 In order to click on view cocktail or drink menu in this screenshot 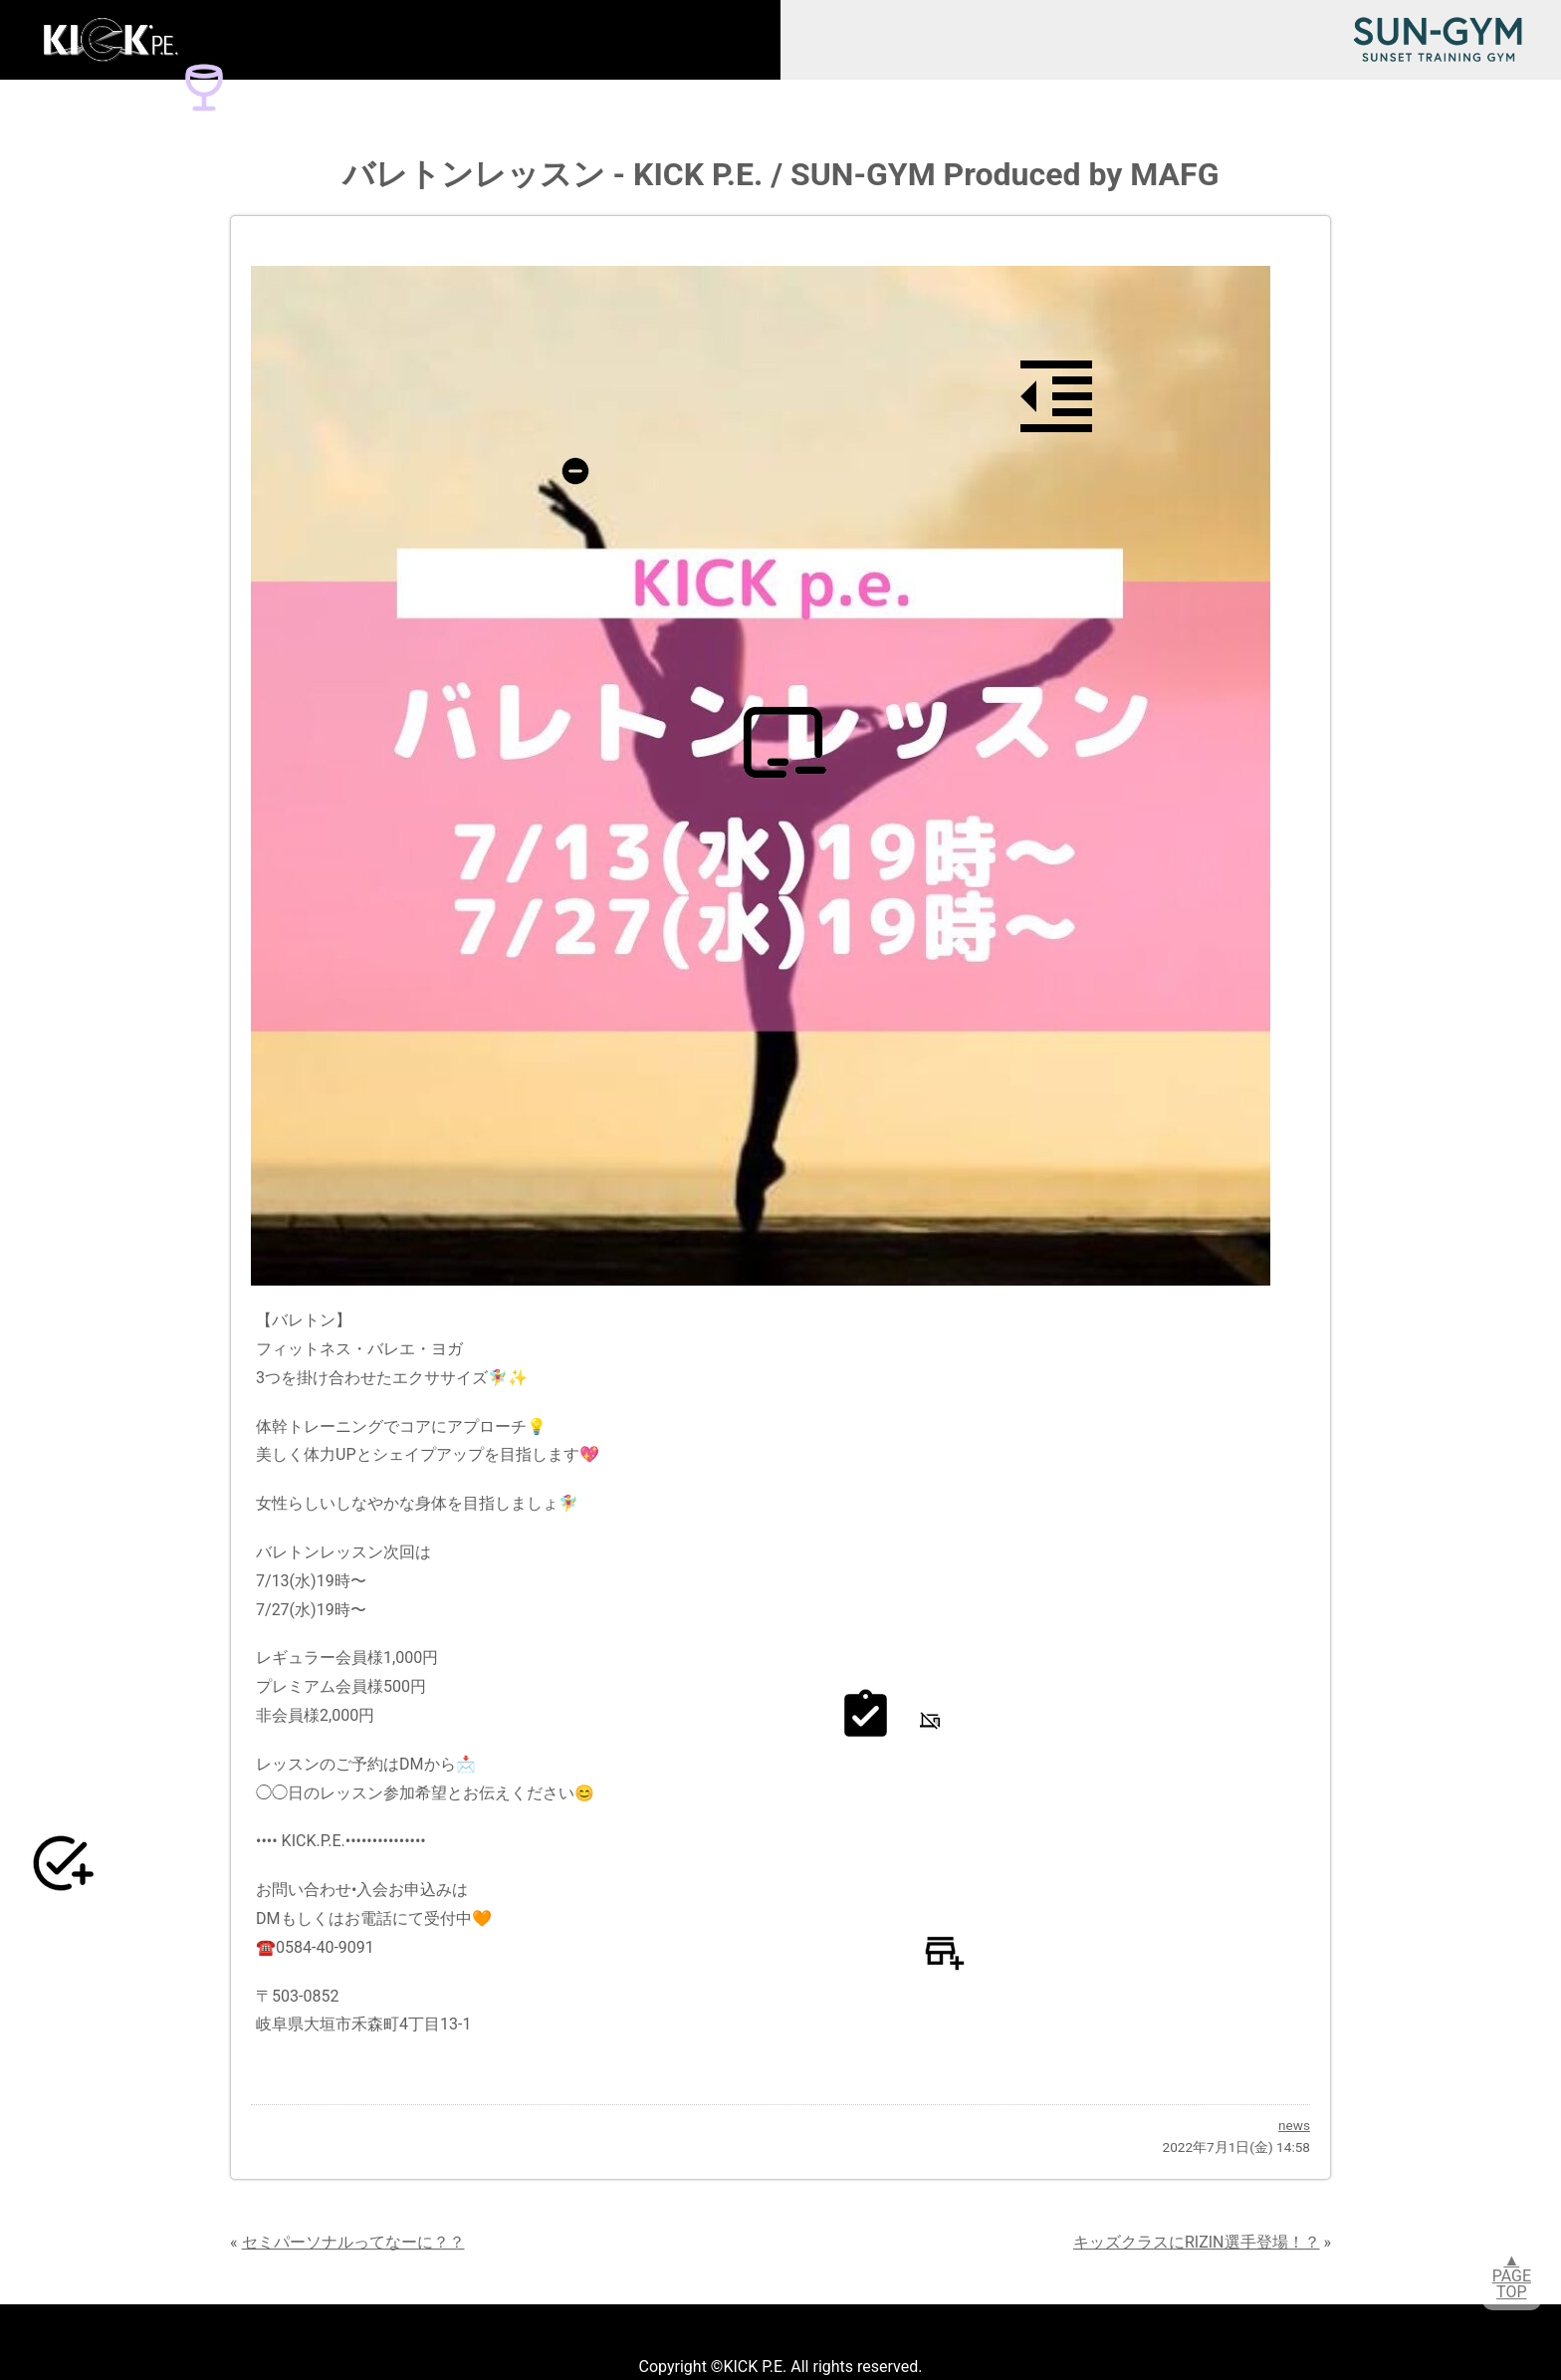, I will do `click(204, 88)`.